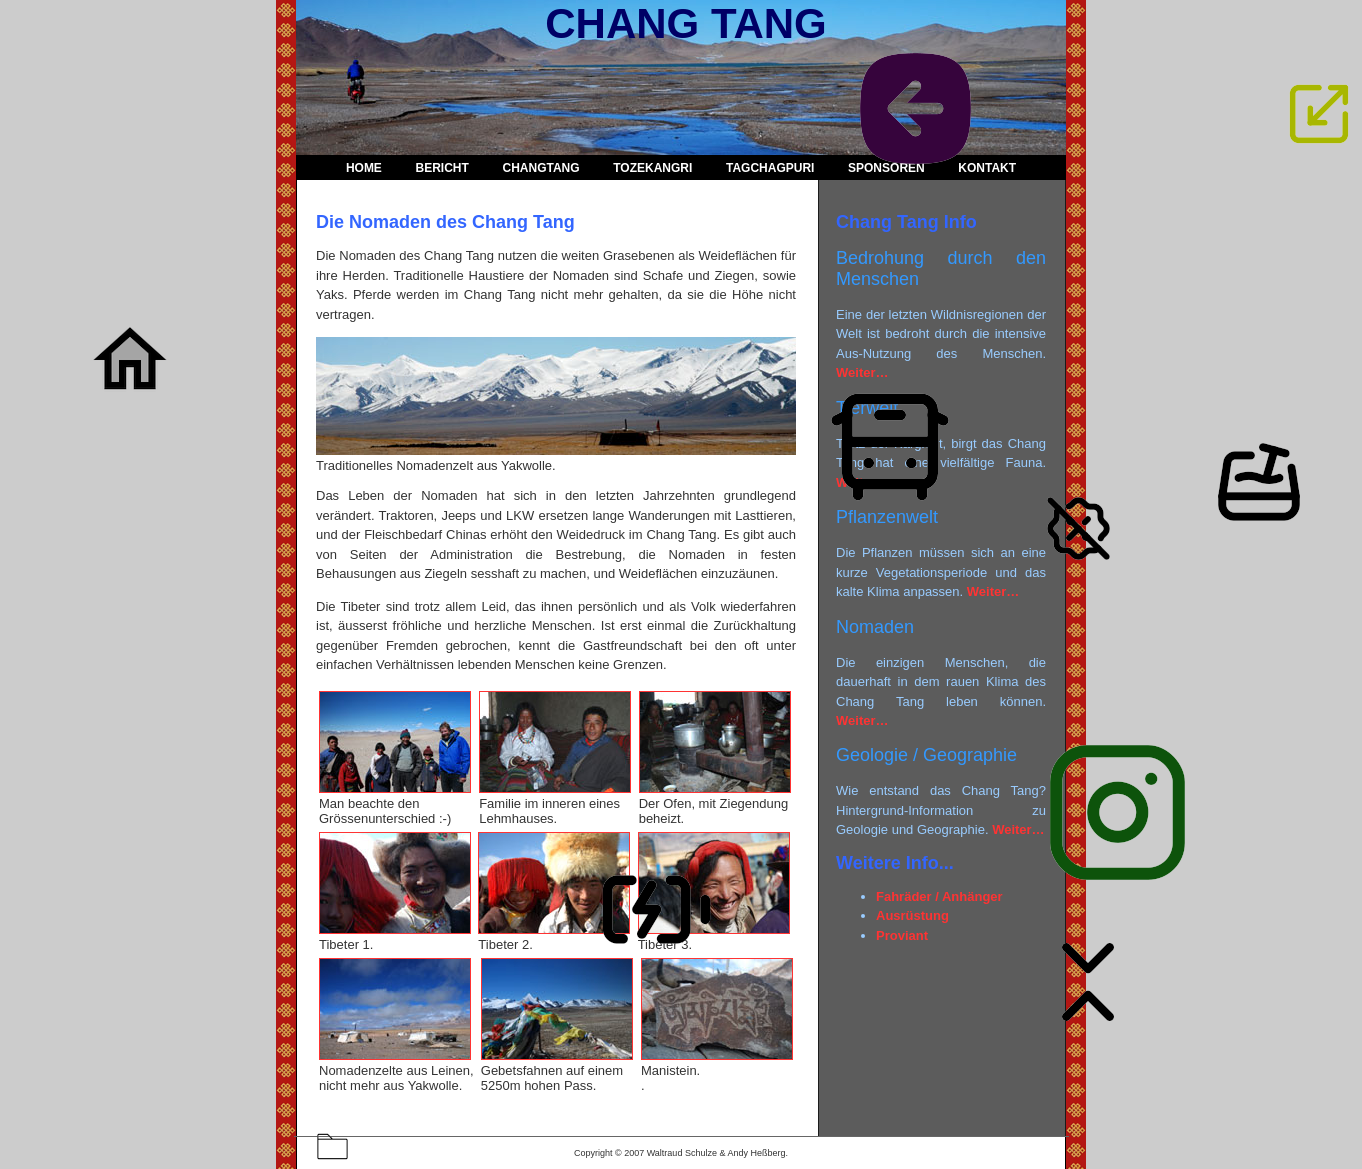 Image resolution: width=1362 pixels, height=1169 pixels. I want to click on open instagram app, so click(1117, 812).